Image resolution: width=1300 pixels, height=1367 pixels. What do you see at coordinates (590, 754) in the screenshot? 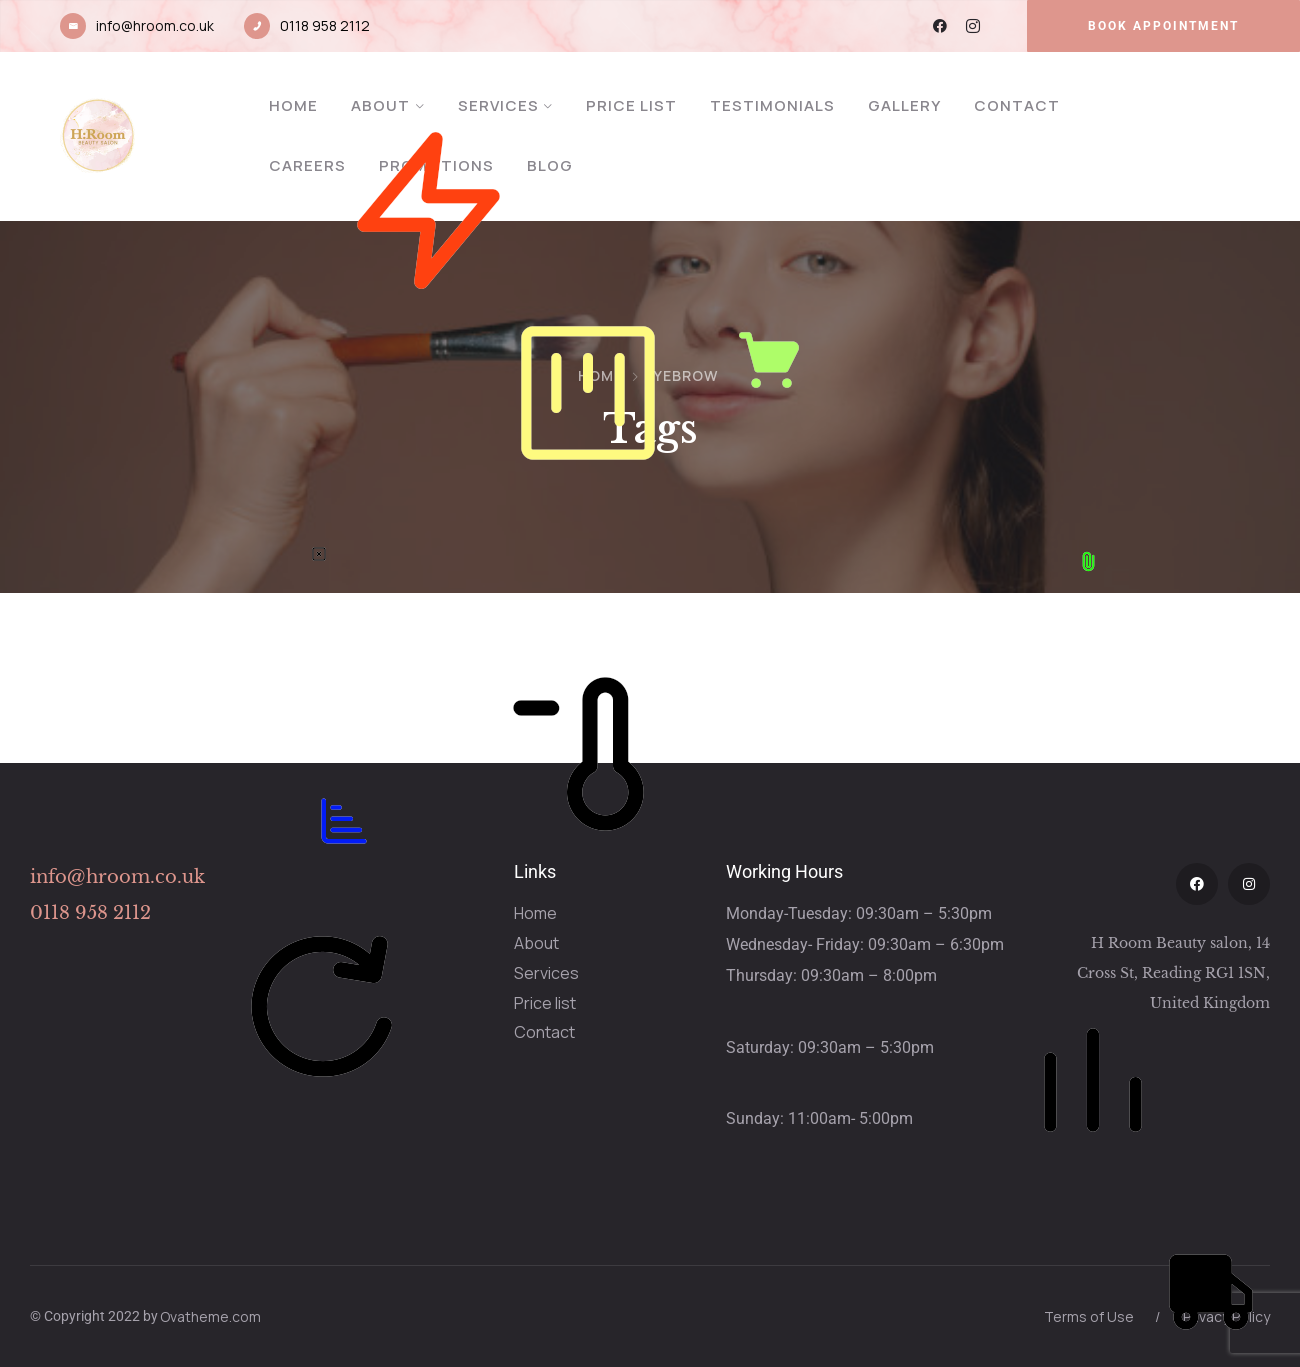
I see `decrease temperature setting` at bounding box center [590, 754].